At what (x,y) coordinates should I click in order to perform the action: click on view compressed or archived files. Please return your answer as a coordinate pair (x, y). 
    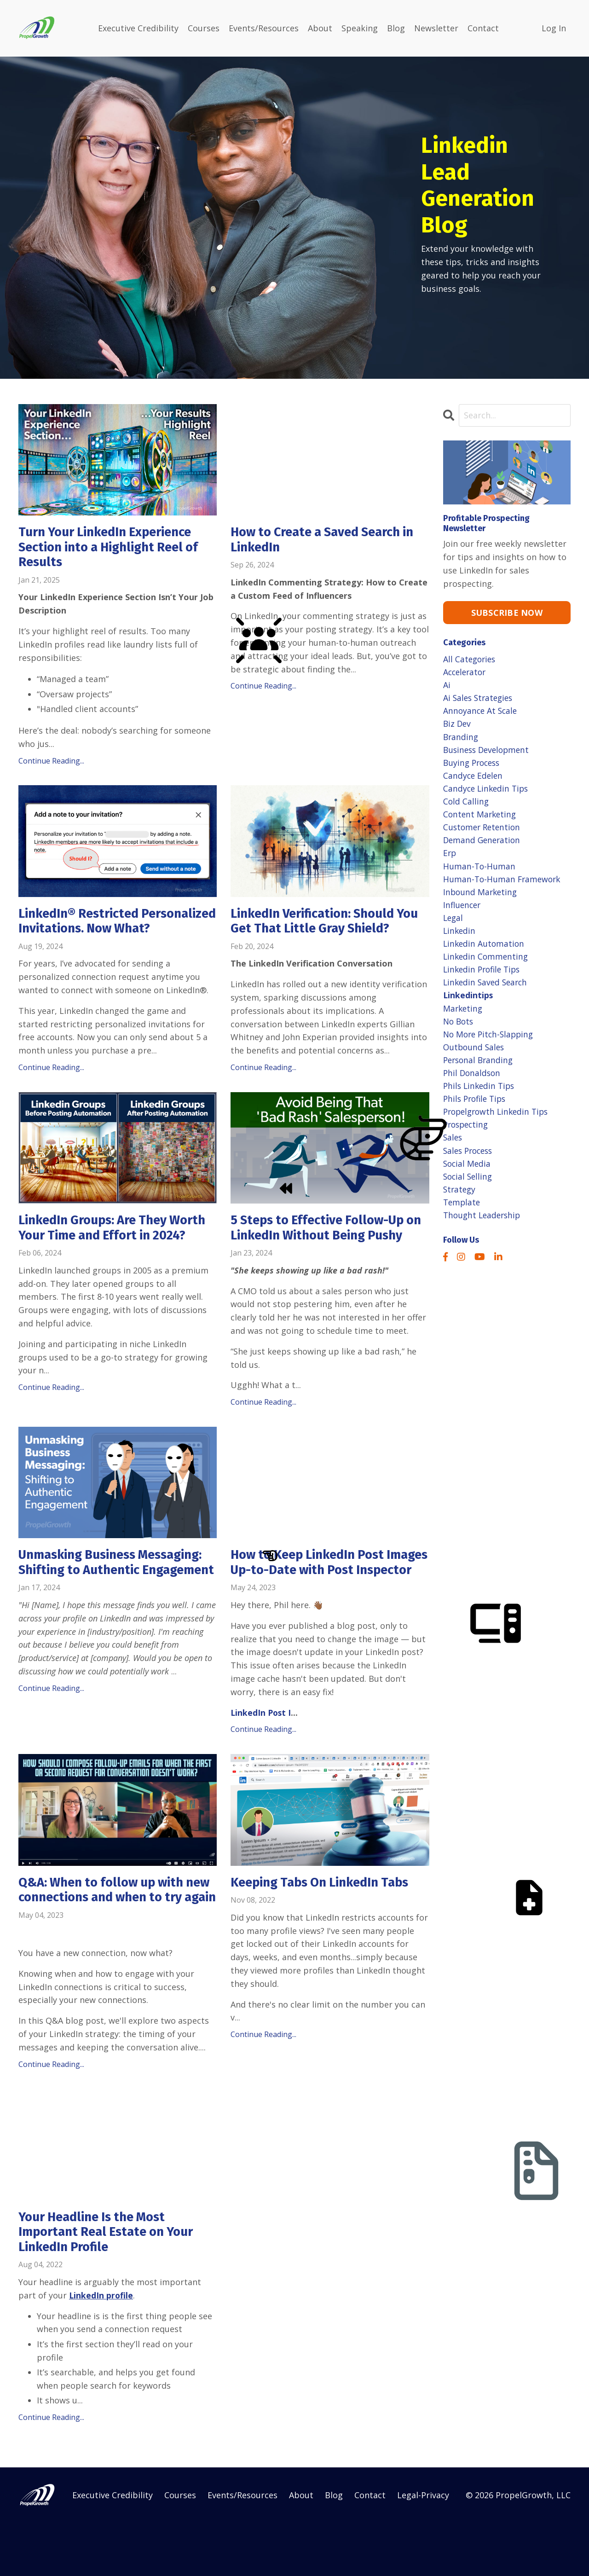
    Looking at the image, I should click on (536, 2171).